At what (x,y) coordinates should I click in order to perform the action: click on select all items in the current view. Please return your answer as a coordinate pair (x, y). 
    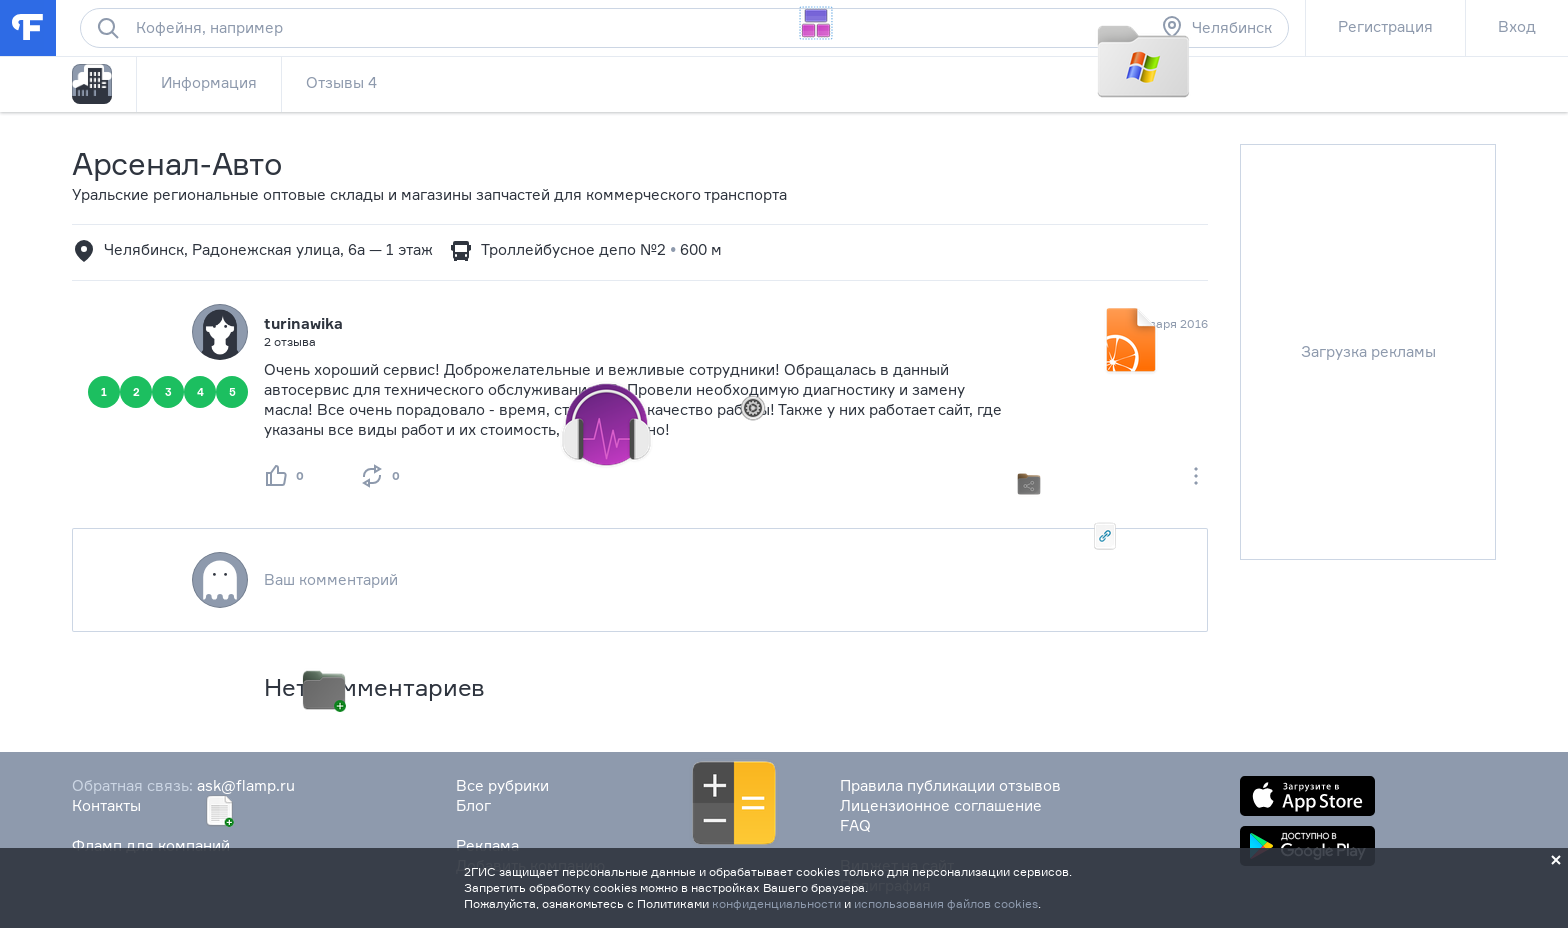
    Looking at the image, I should click on (816, 23).